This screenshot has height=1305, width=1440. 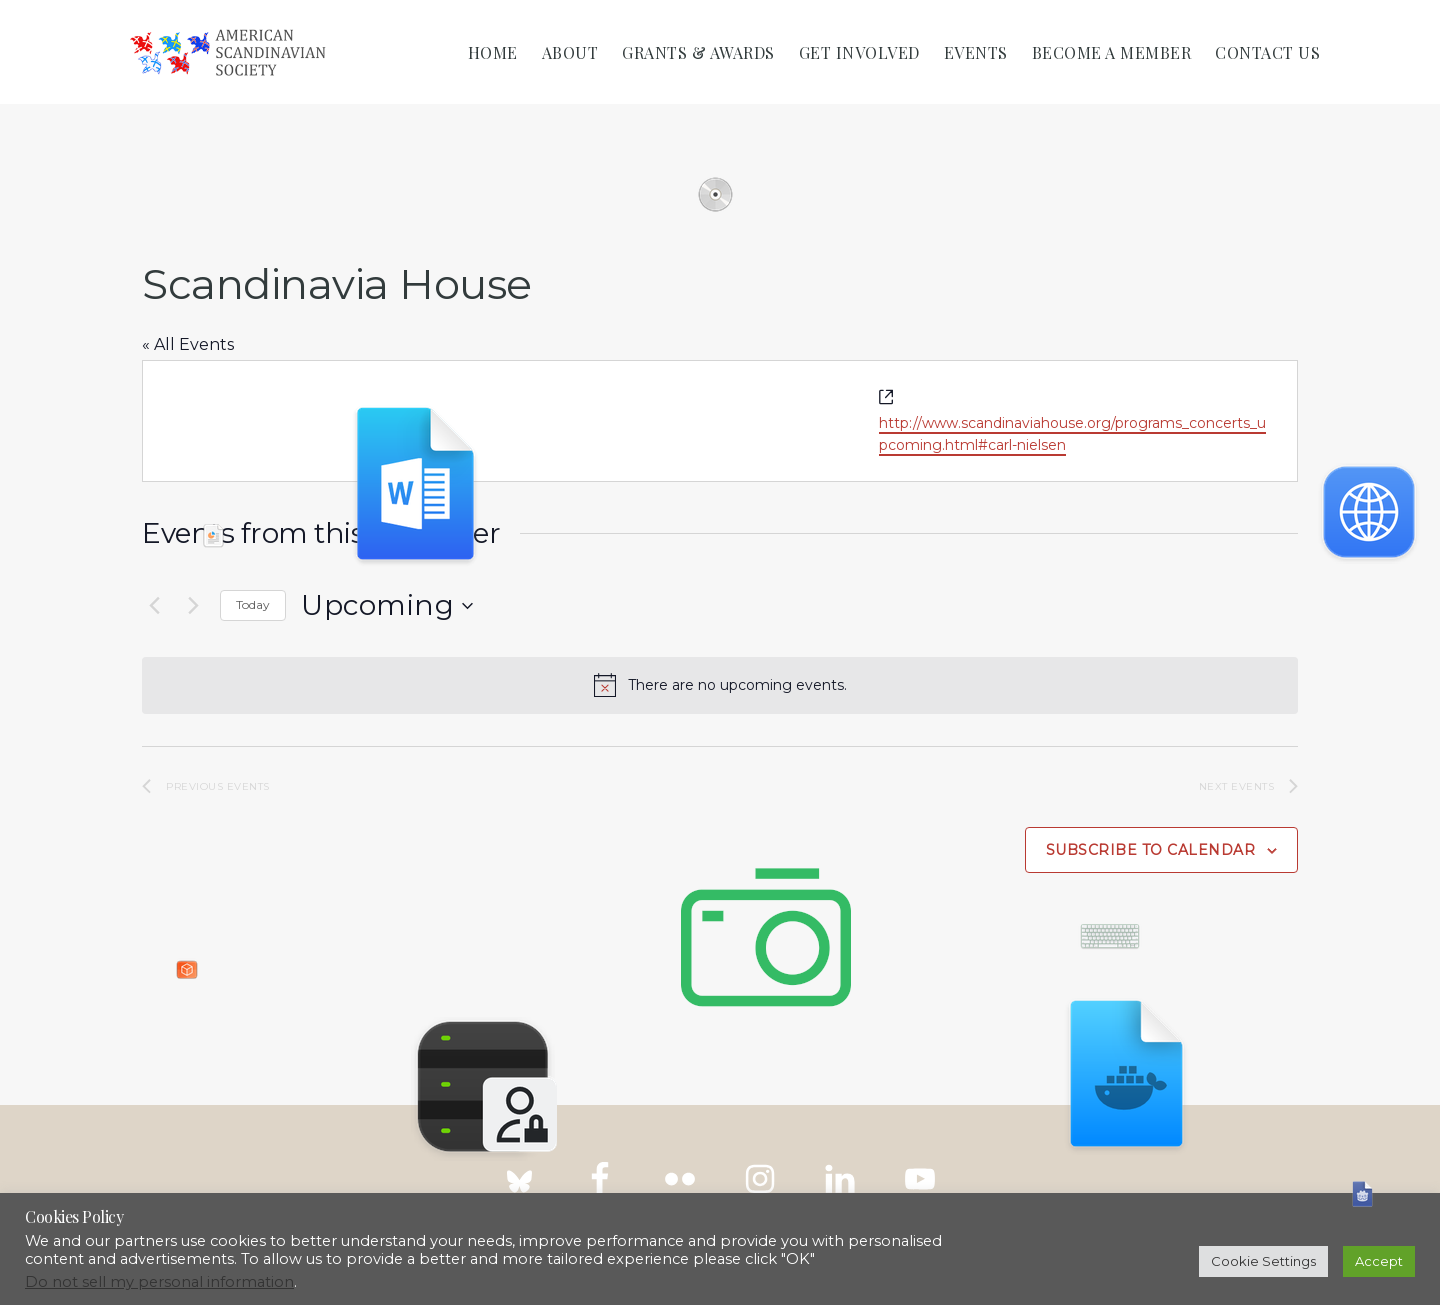 What do you see at coordinates (187, 969) in the screenshot?
I see `a binary STL 3D model file` at bounding box center [187, 969].